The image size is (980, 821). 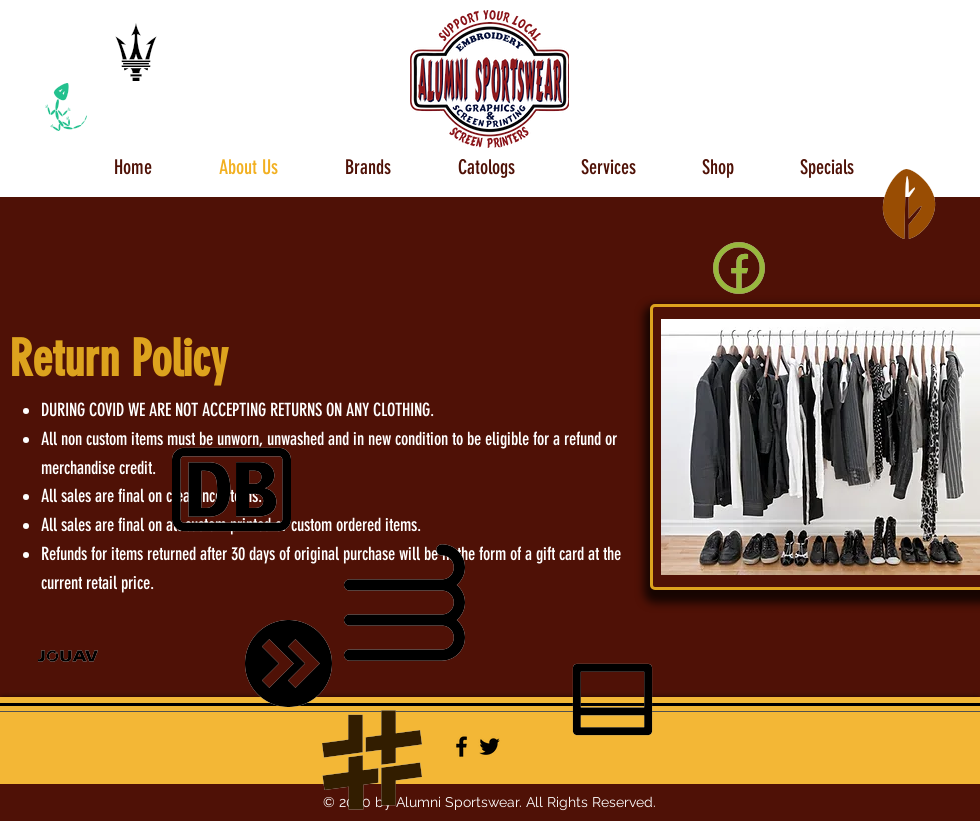 I want to click on jouav company logo, so click(x=68, y=656).